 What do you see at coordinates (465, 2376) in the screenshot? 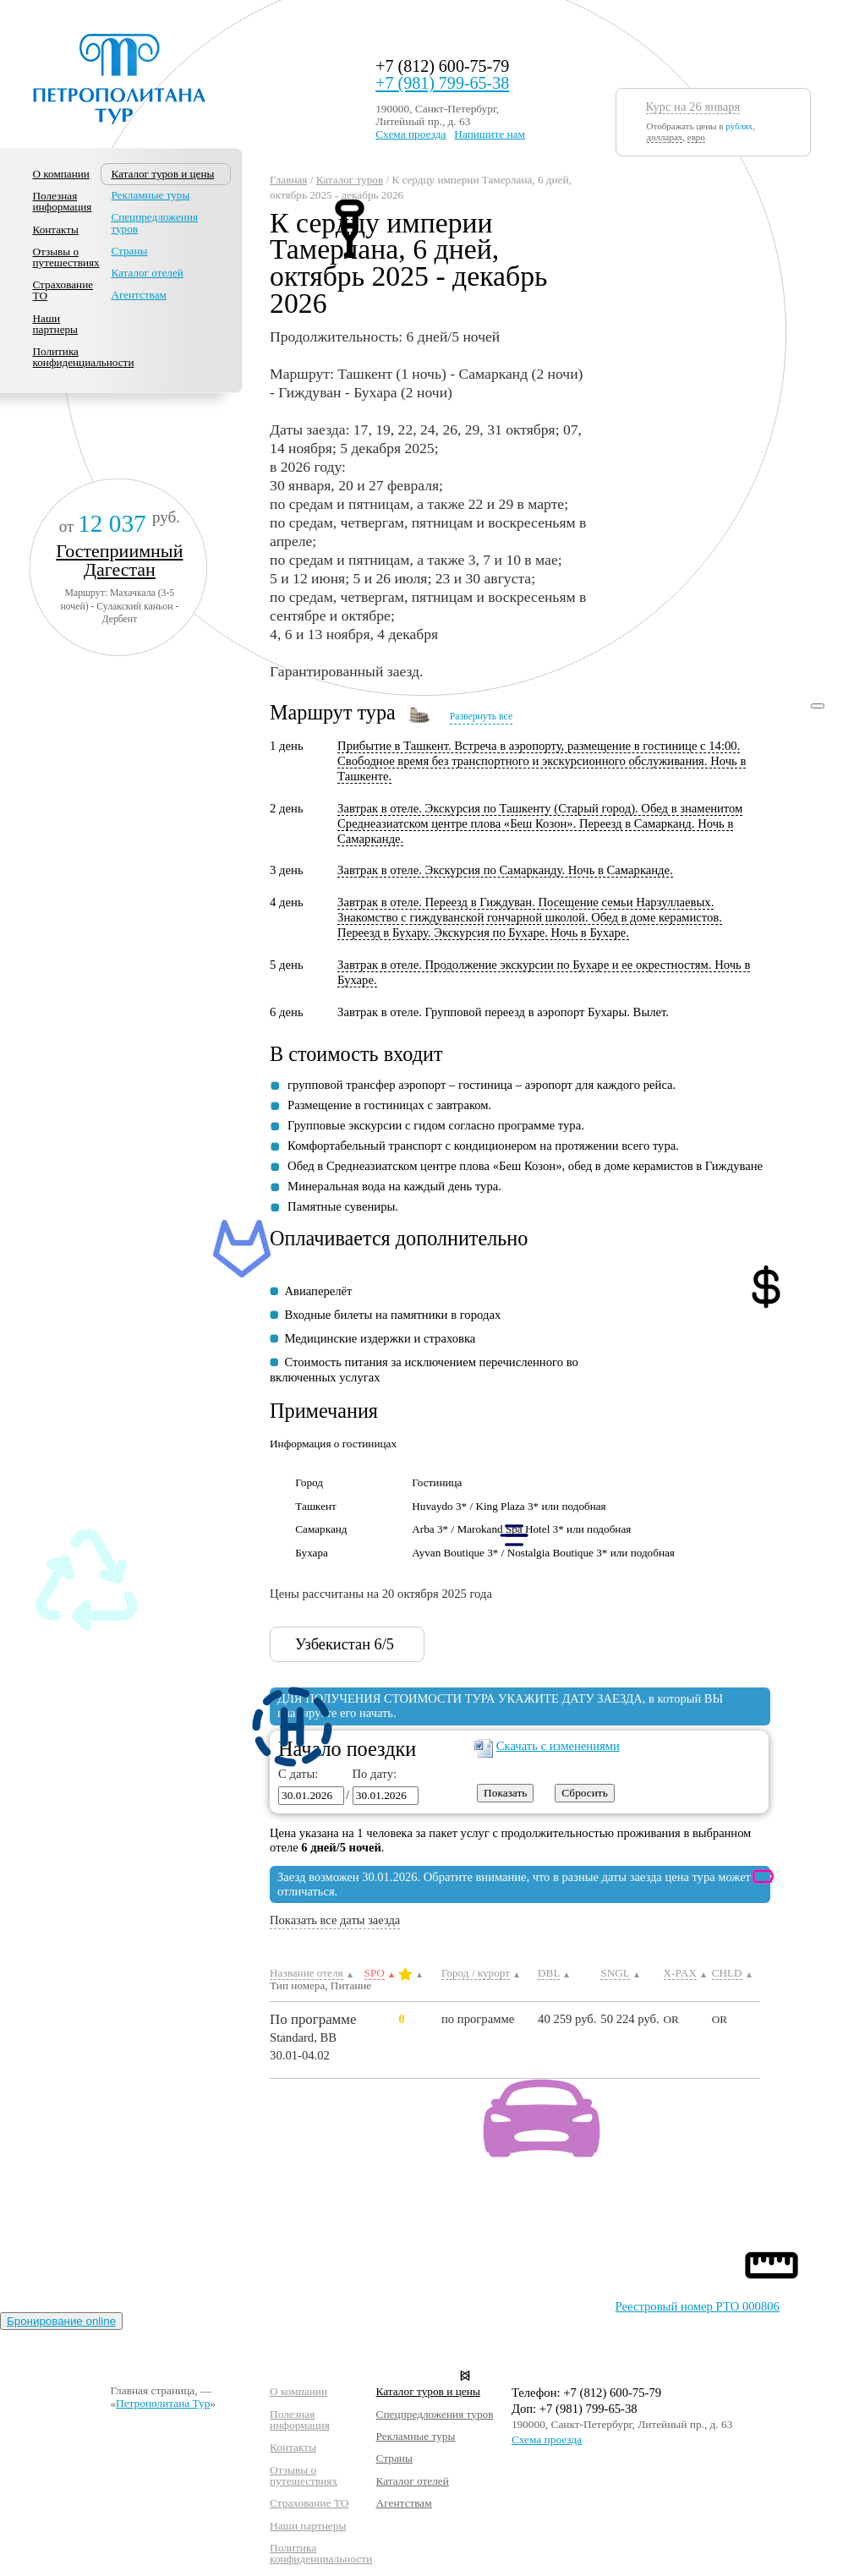
I see `backbone.js framework logo` at bounding box center [465, 2376].